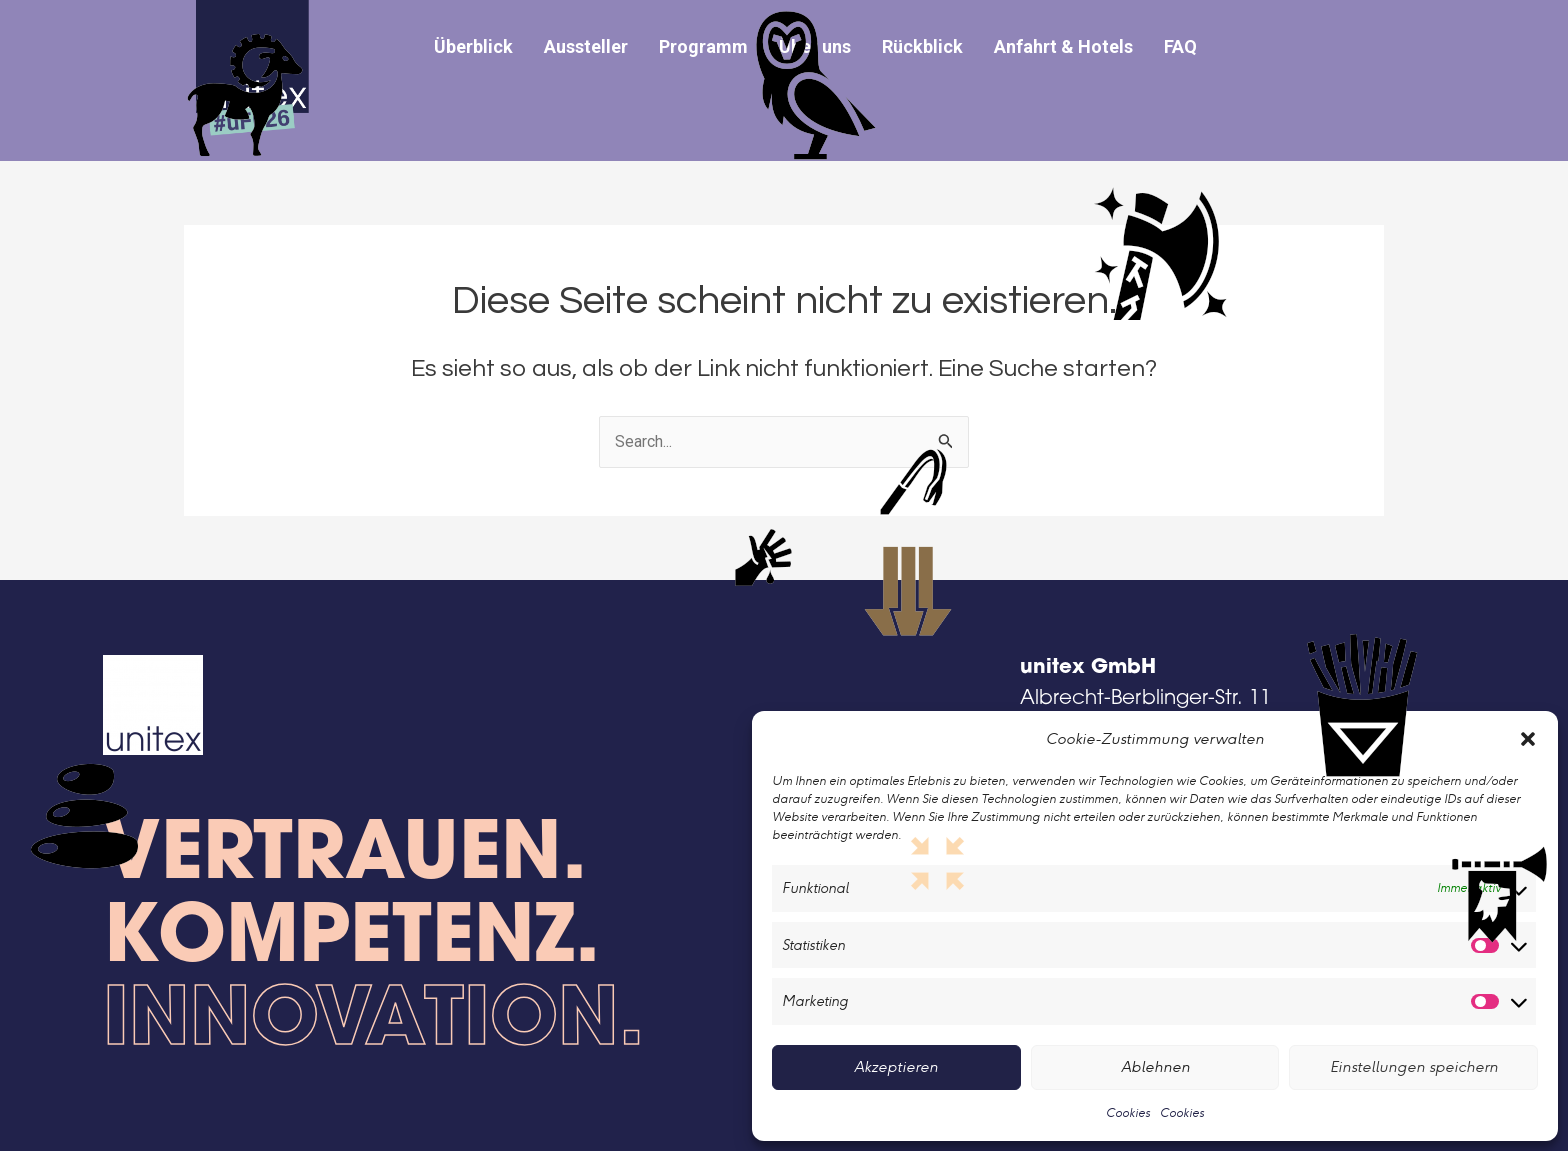 The width and height of the screenshot is (1568, 1151). Describe the element at coordinates (914, 481) in the screenshot. I see `crowbar tool item in a game inventory` at that location.